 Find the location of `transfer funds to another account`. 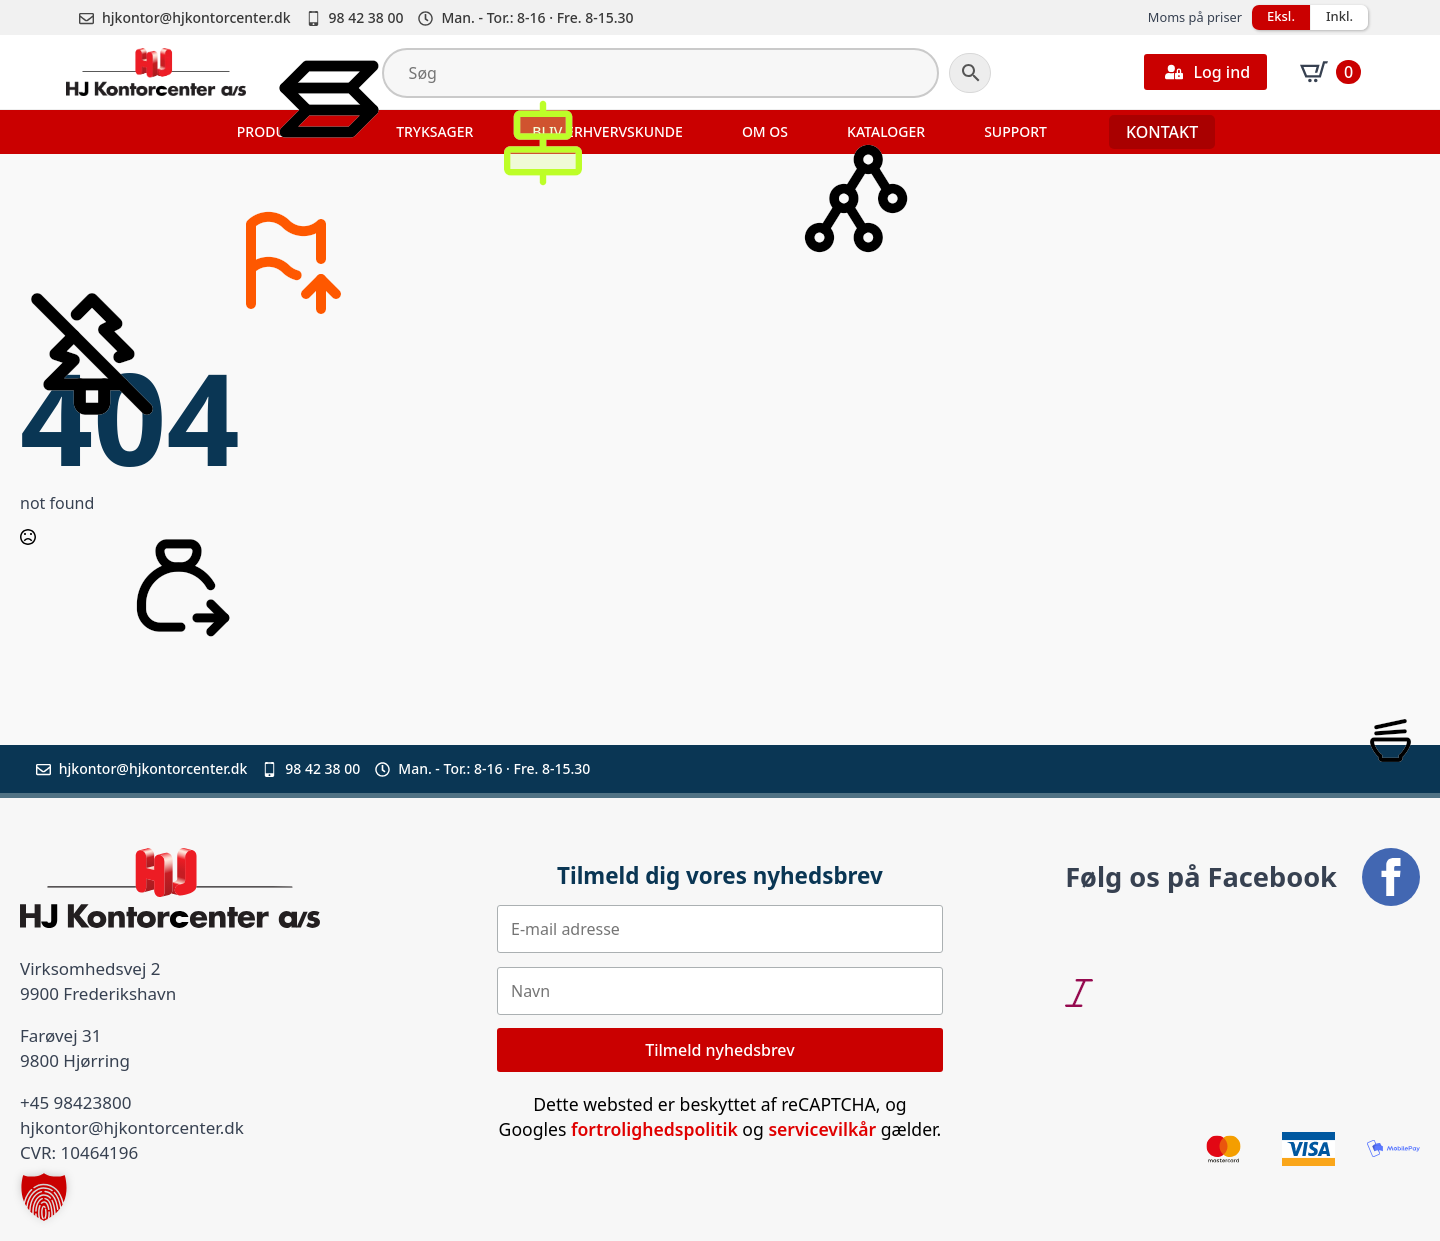

transfer funds to another account is located at coordinates (178, 585).